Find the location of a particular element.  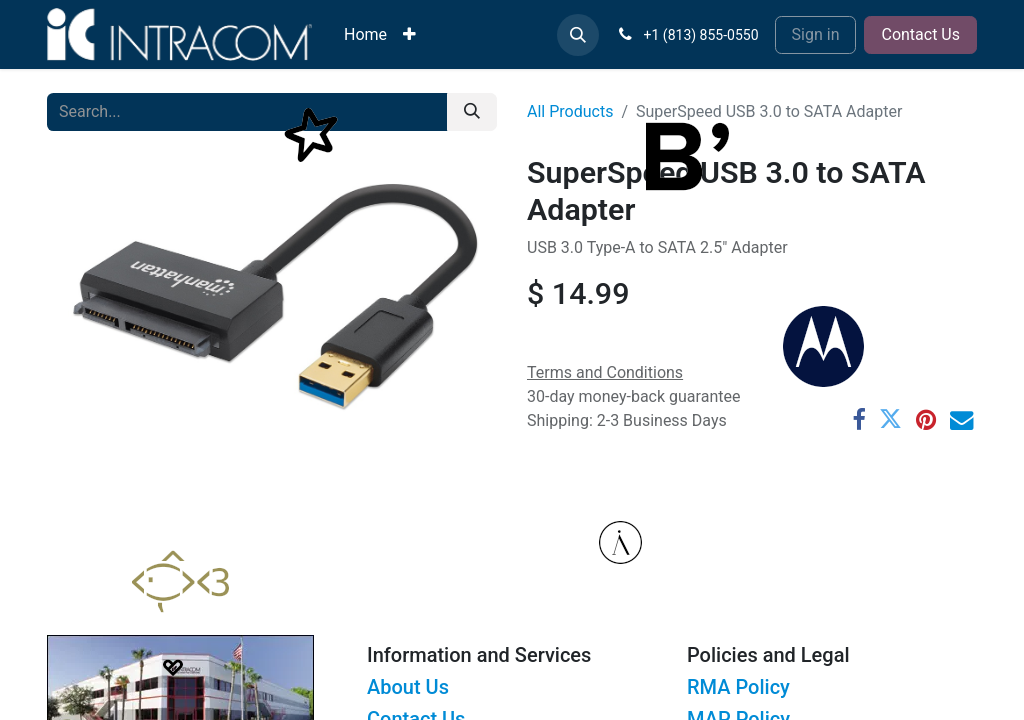

Motorola brand logo is located at coordinates (823, 346).